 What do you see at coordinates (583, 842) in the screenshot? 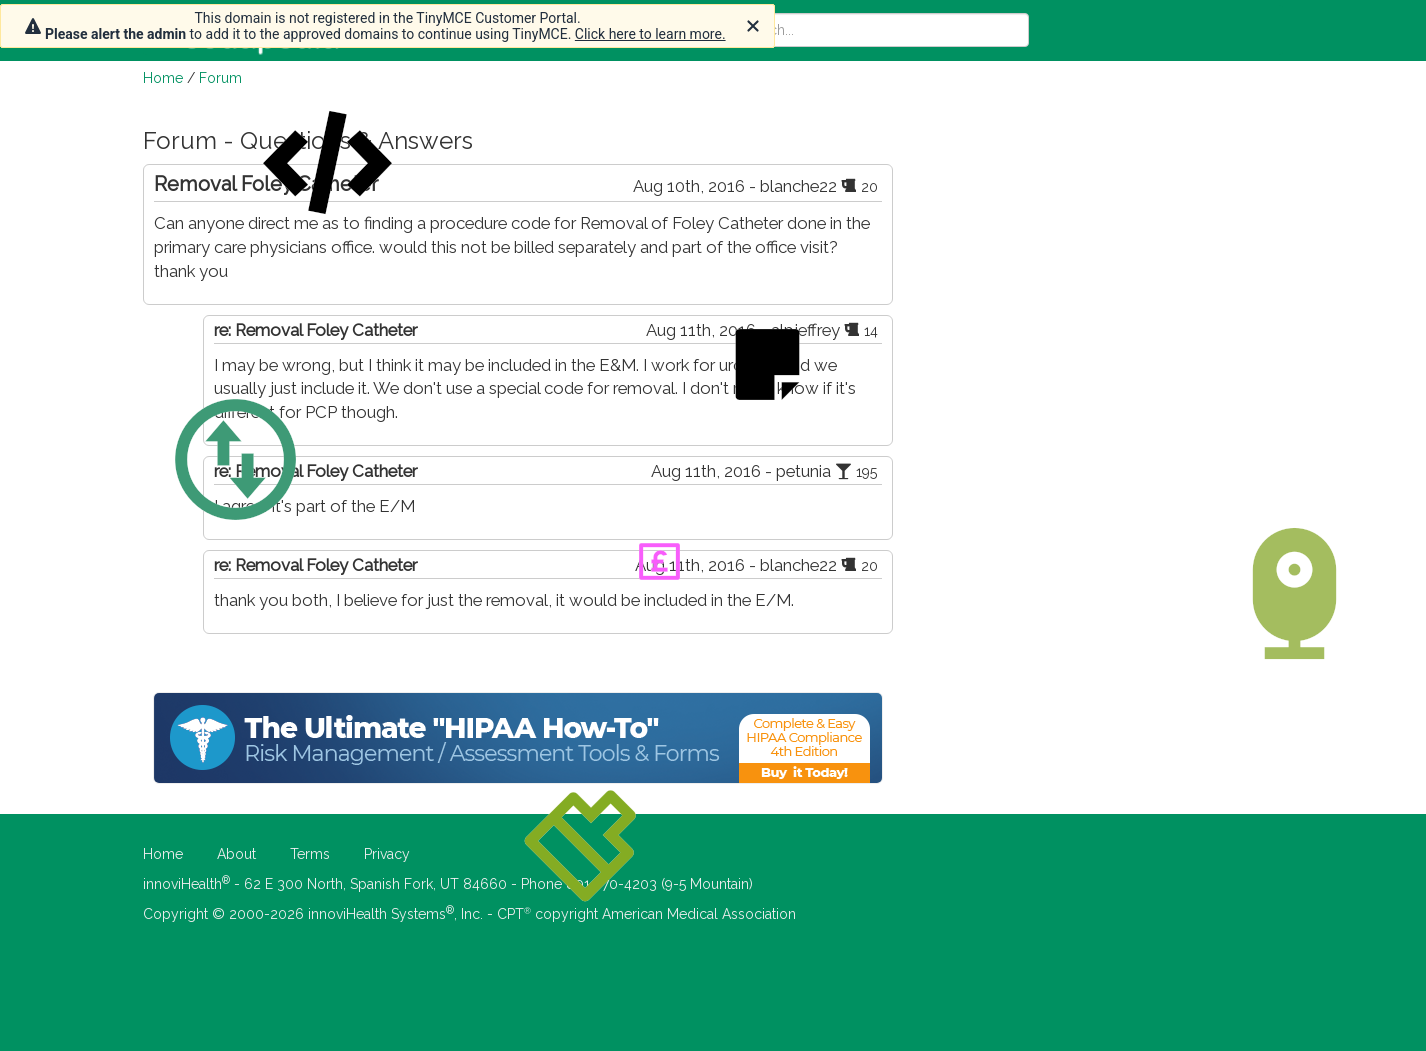
I see `access brush or painting tools` at bounding box center [583, 842].